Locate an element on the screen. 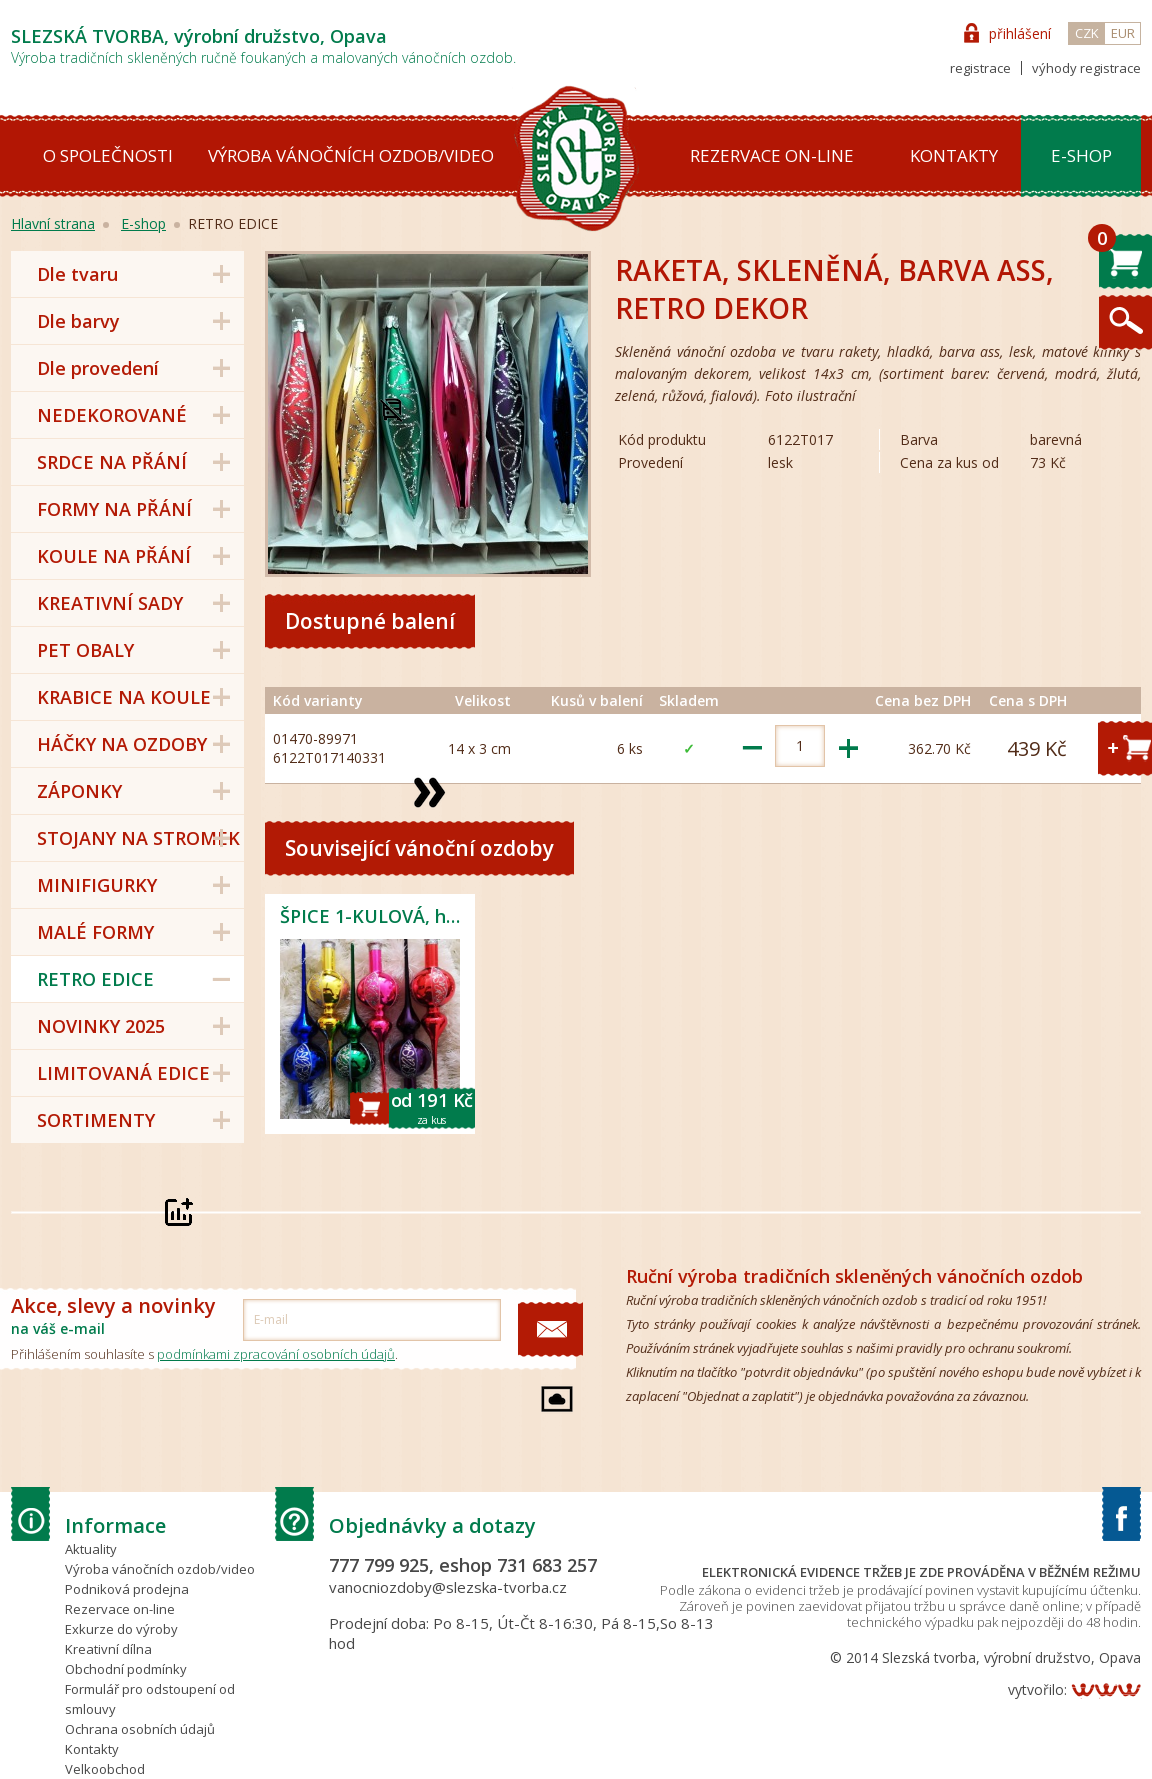 The height and width of the screenshot is (1779, 1152). access daydream or screen saver settings is located at coordinates (557, 1399).